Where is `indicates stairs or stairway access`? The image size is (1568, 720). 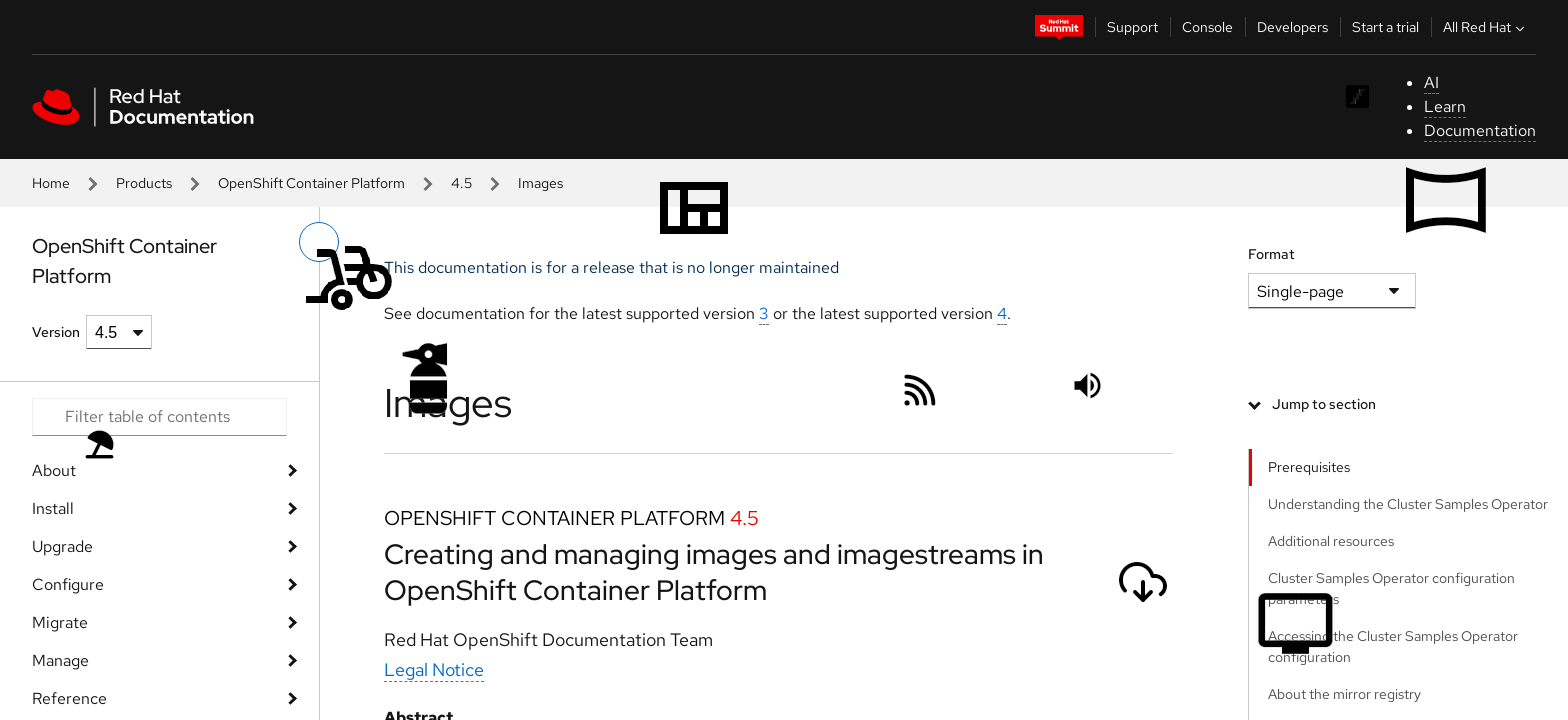
indicates stairs or stairway access is located at coordinates (1357, 96).